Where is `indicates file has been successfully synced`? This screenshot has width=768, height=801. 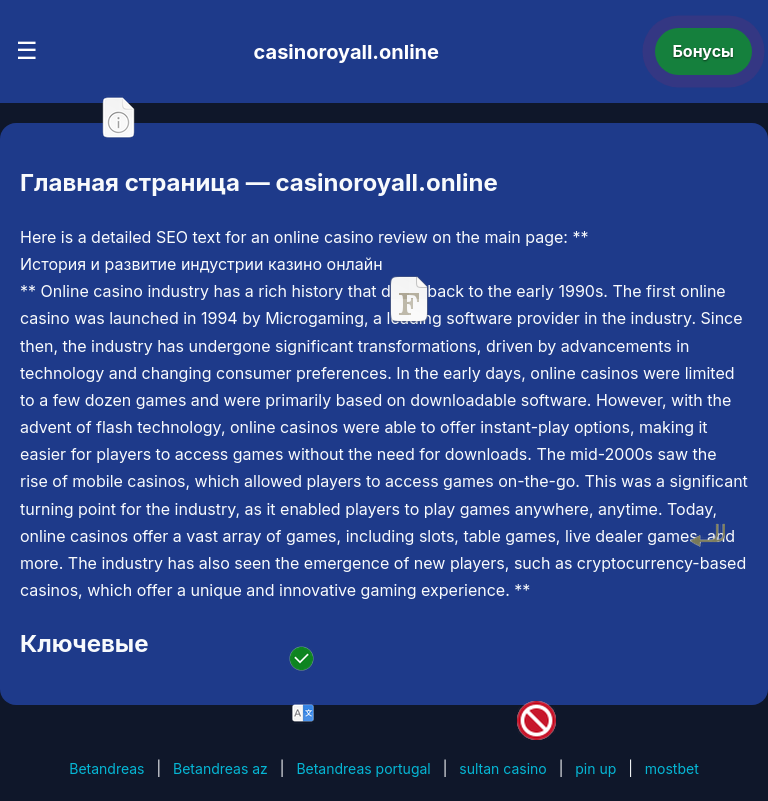
indicates file has been successfully synced is located at coordinates (301, 658).